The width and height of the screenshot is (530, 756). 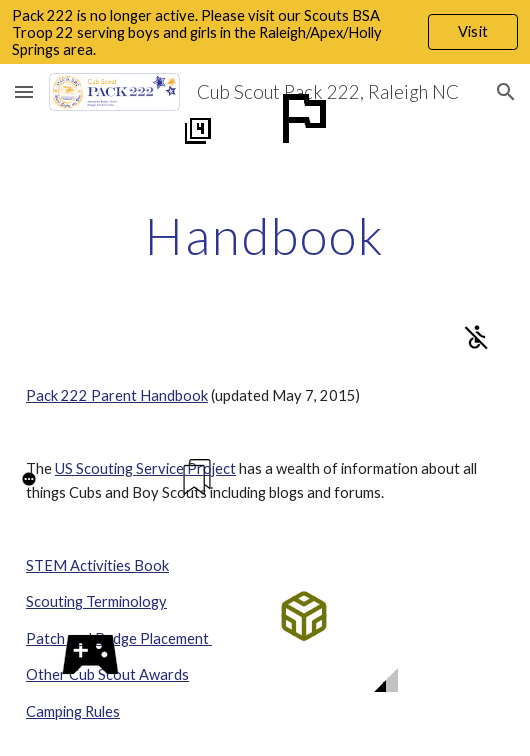 What do you see at coordinates (197, 477) in the screenshot?
I see `view your saved bookmarks` at bounding box center [197, 477].